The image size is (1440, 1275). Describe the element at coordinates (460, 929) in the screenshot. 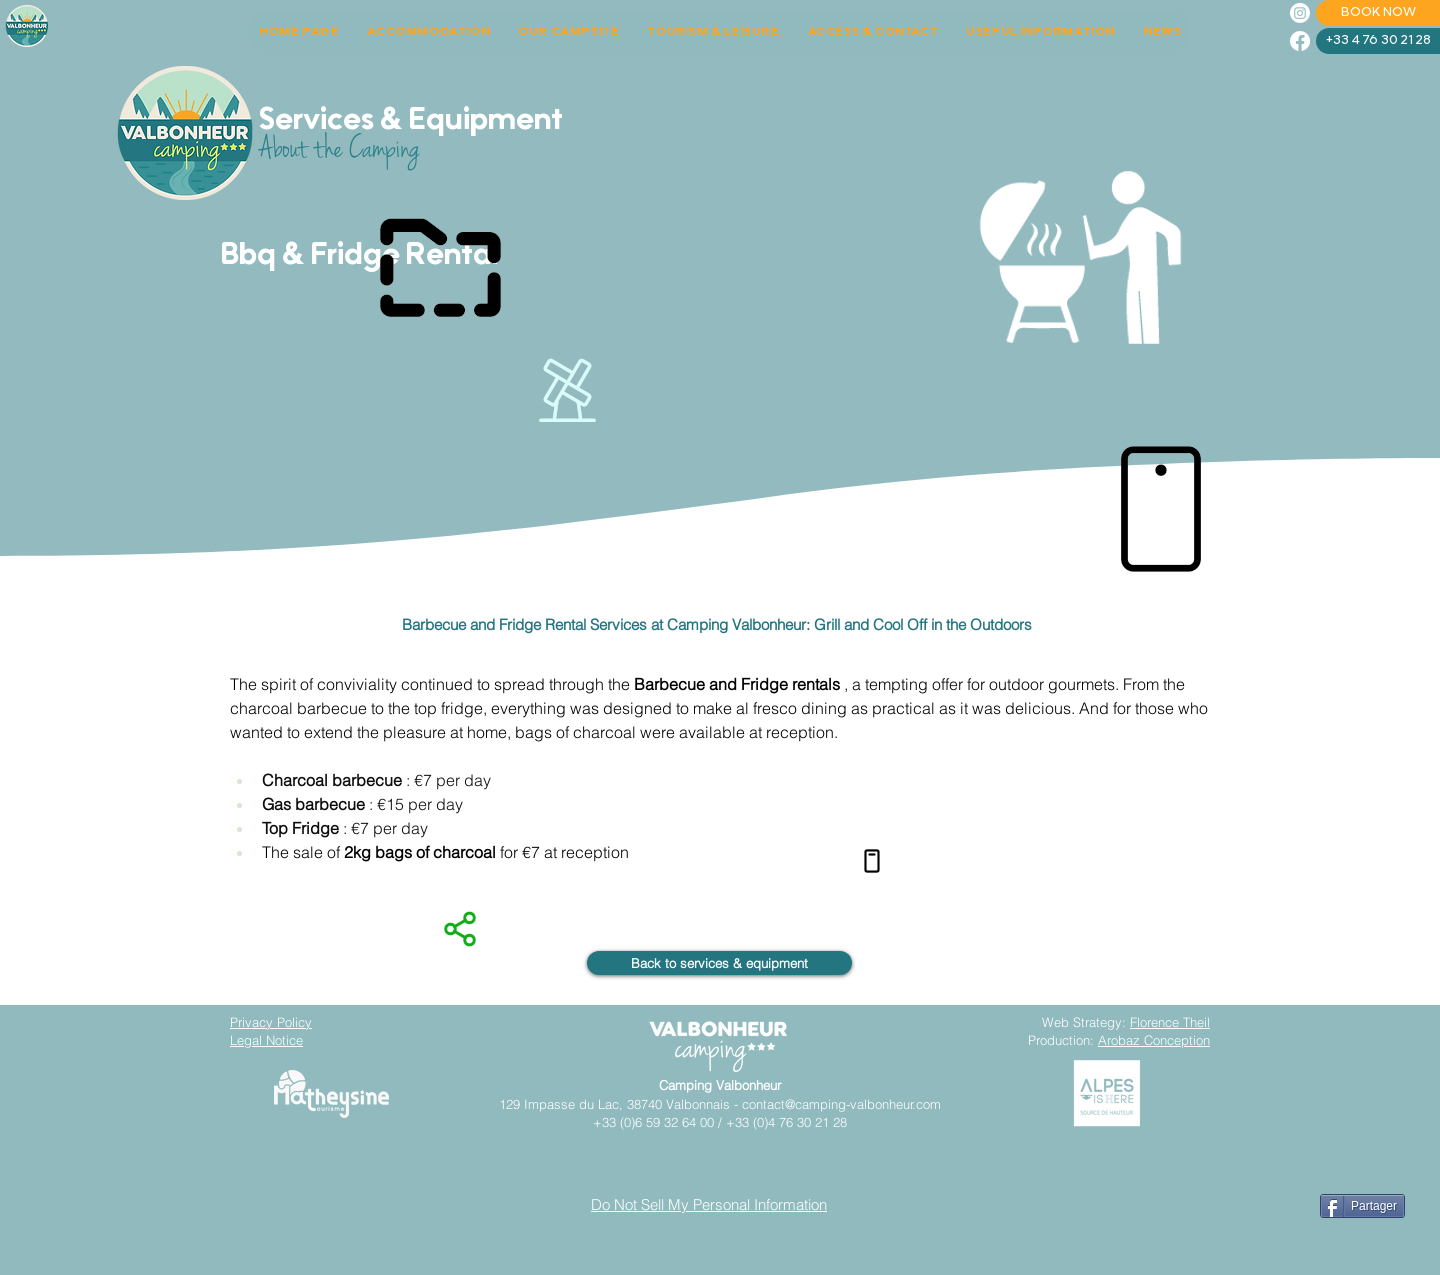

I see `share content with others` at that location.